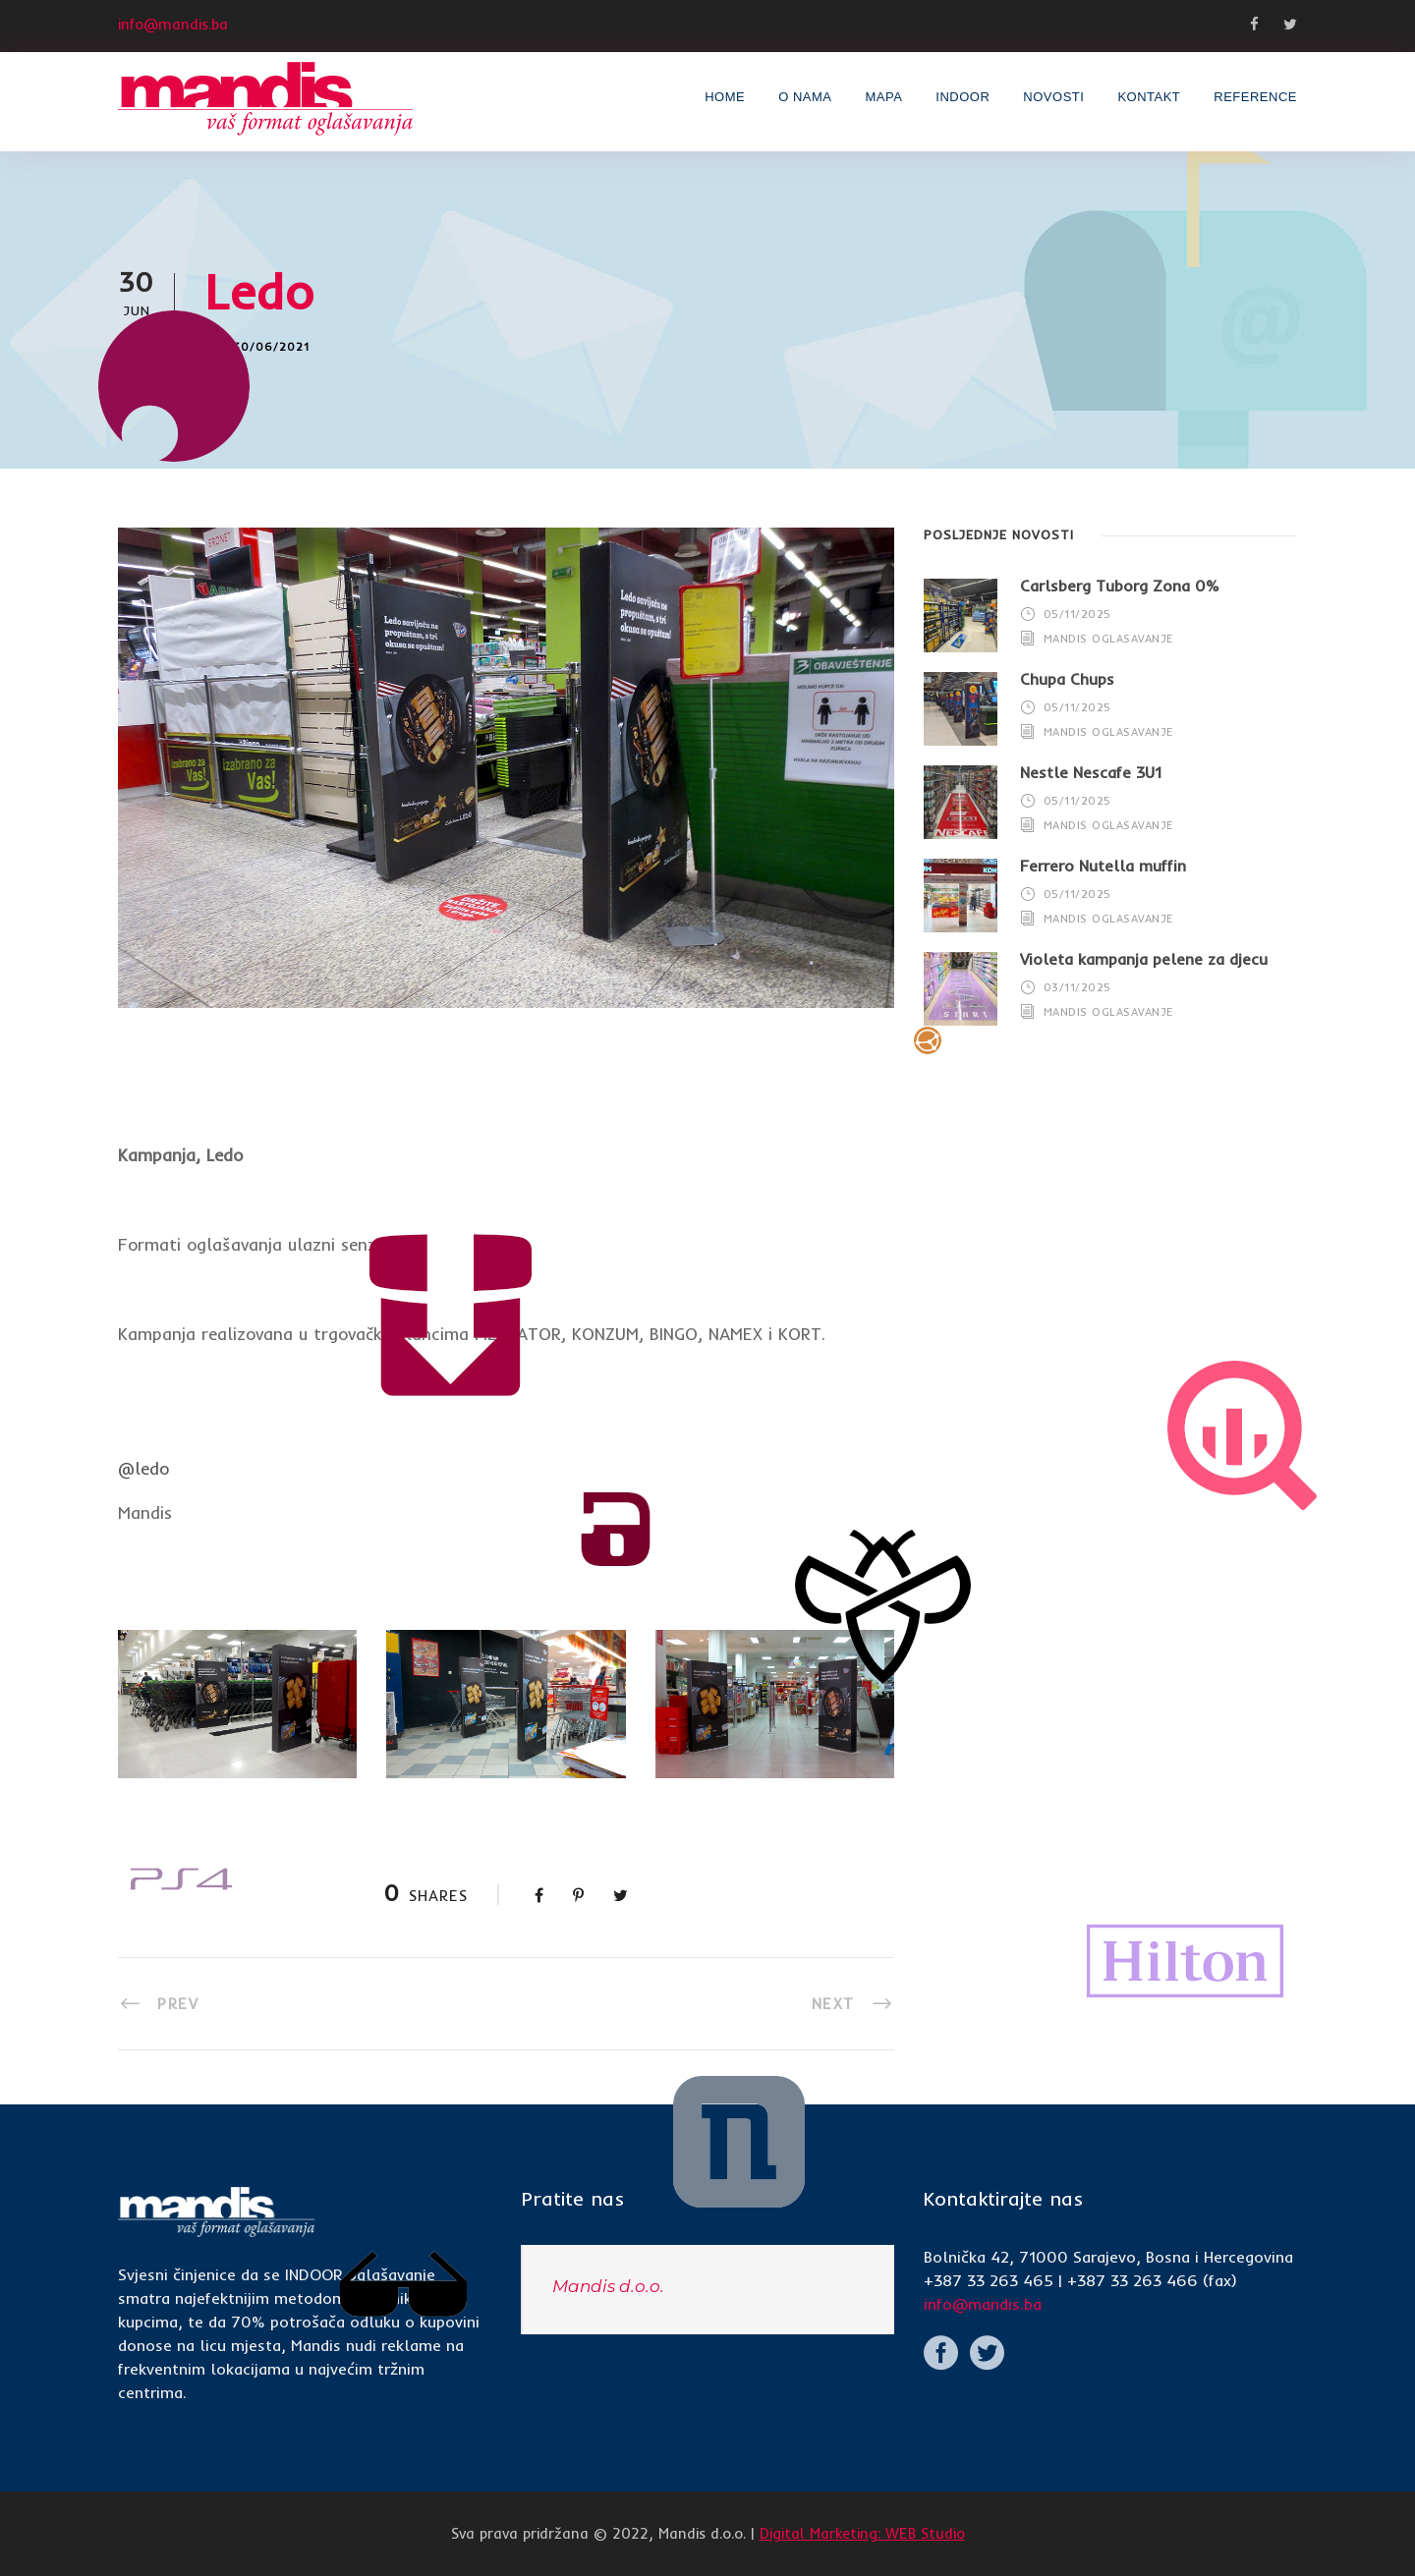 The width and height of the screenshot is (1415, 2576). Describe the element at coordinates (181, 1878) in the screenshot. I see `PlayStation 4 brand logo` at that location.